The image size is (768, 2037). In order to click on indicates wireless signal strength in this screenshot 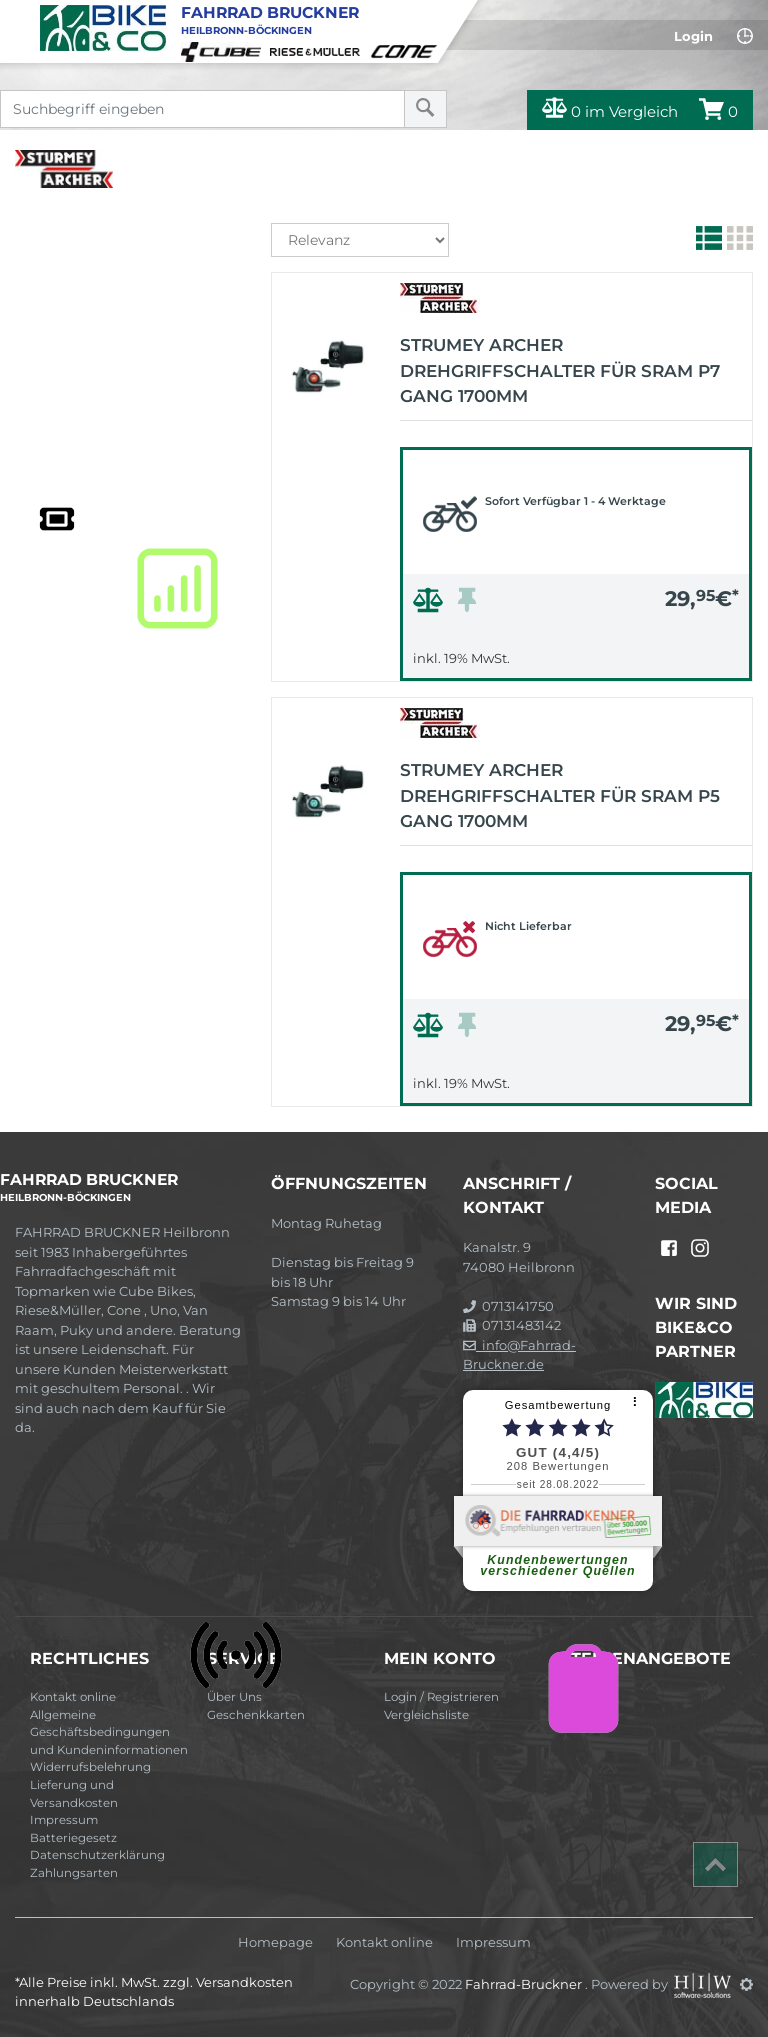, I will do `click(236, 1655)`.